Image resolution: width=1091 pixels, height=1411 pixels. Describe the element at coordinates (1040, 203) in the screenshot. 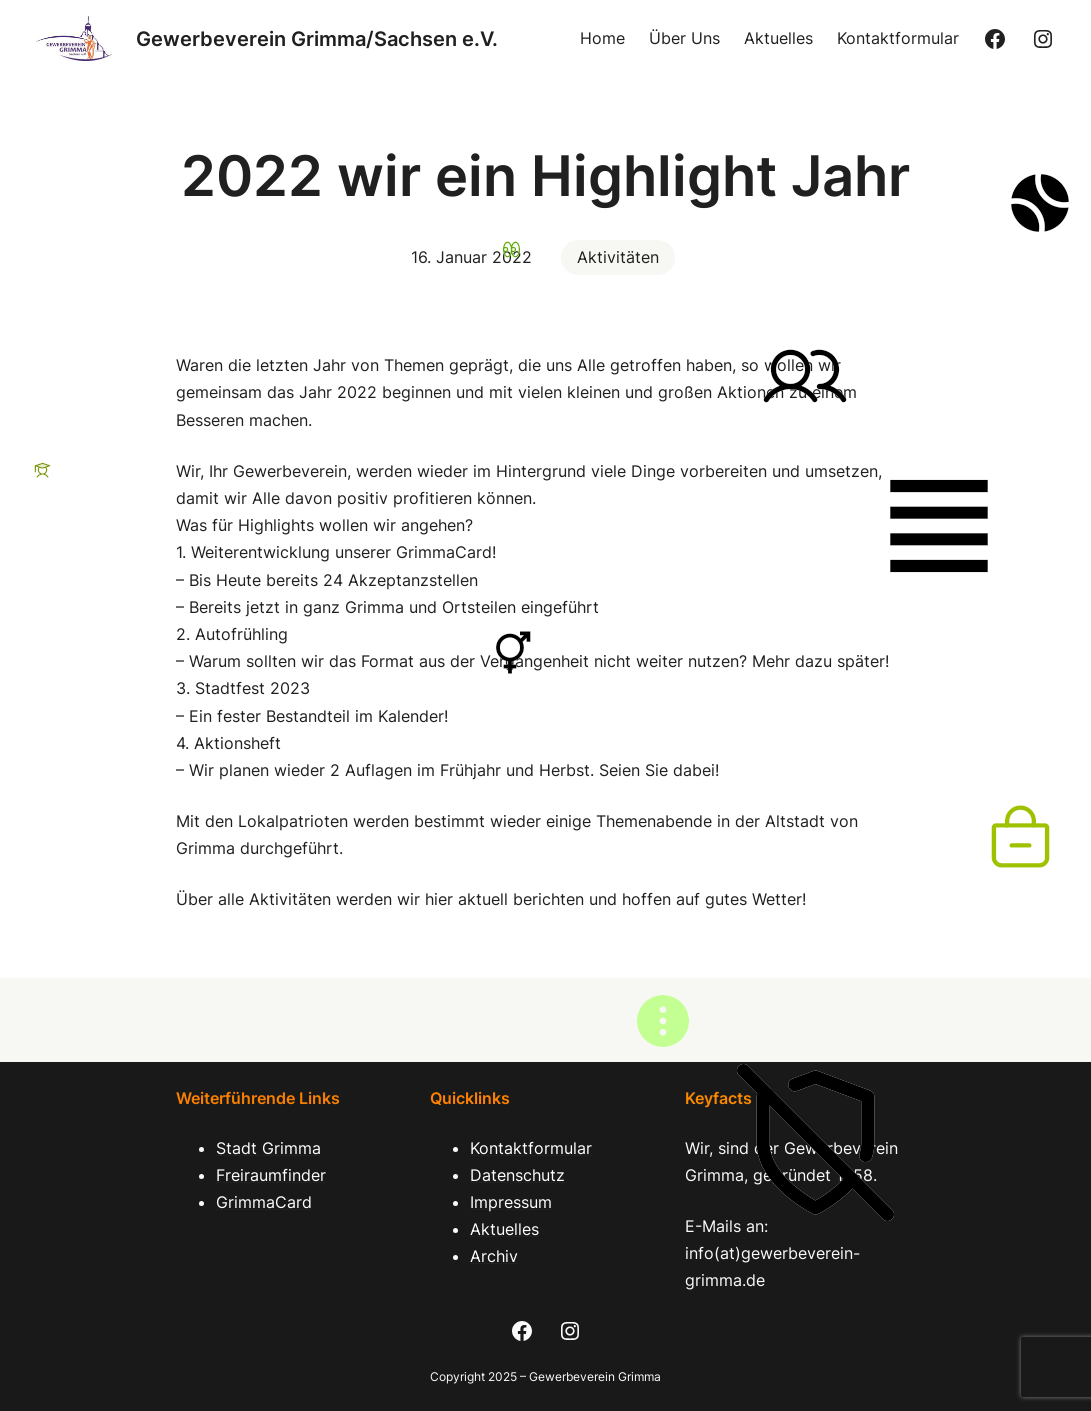

I see `access tennis or sports-related features` at that location.